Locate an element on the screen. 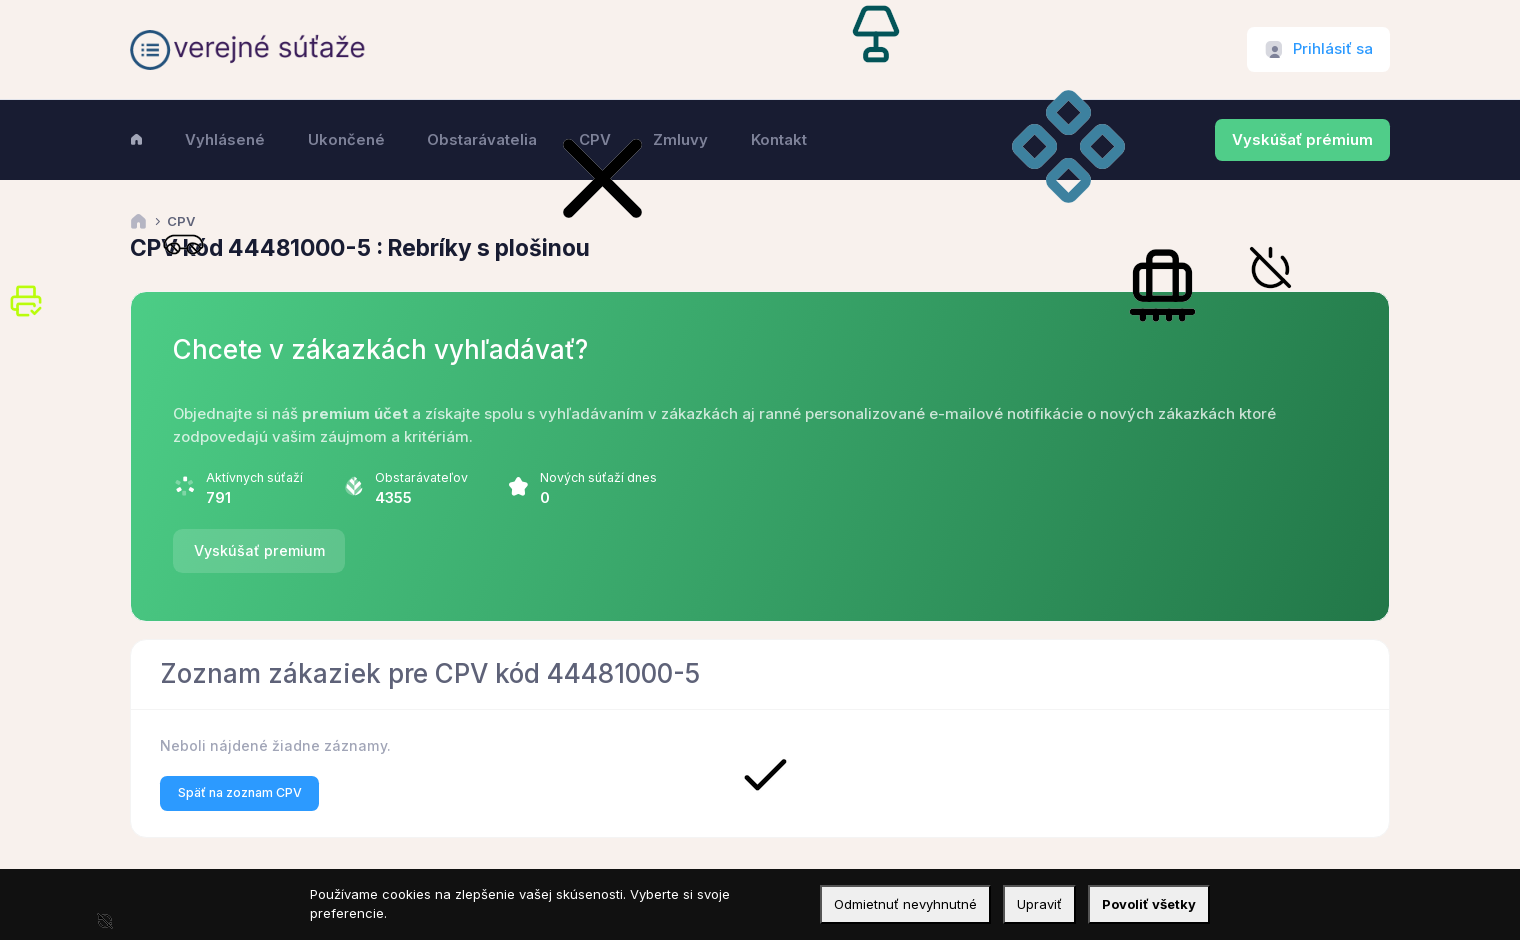  toggle desk lamp or lighting is located at coordinates (876, 34).